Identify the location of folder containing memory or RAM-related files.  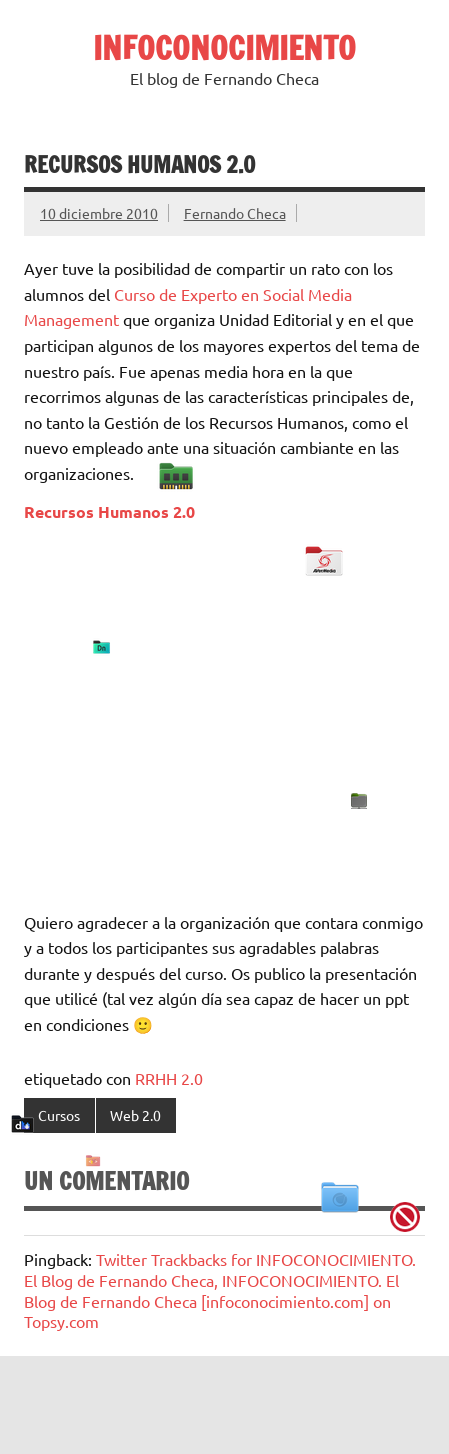
(176, 477).